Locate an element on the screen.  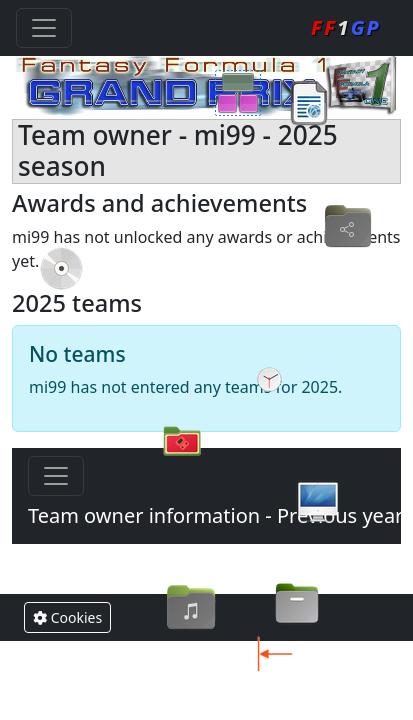
access your public shared files folder is located at coordinates (348, 226).